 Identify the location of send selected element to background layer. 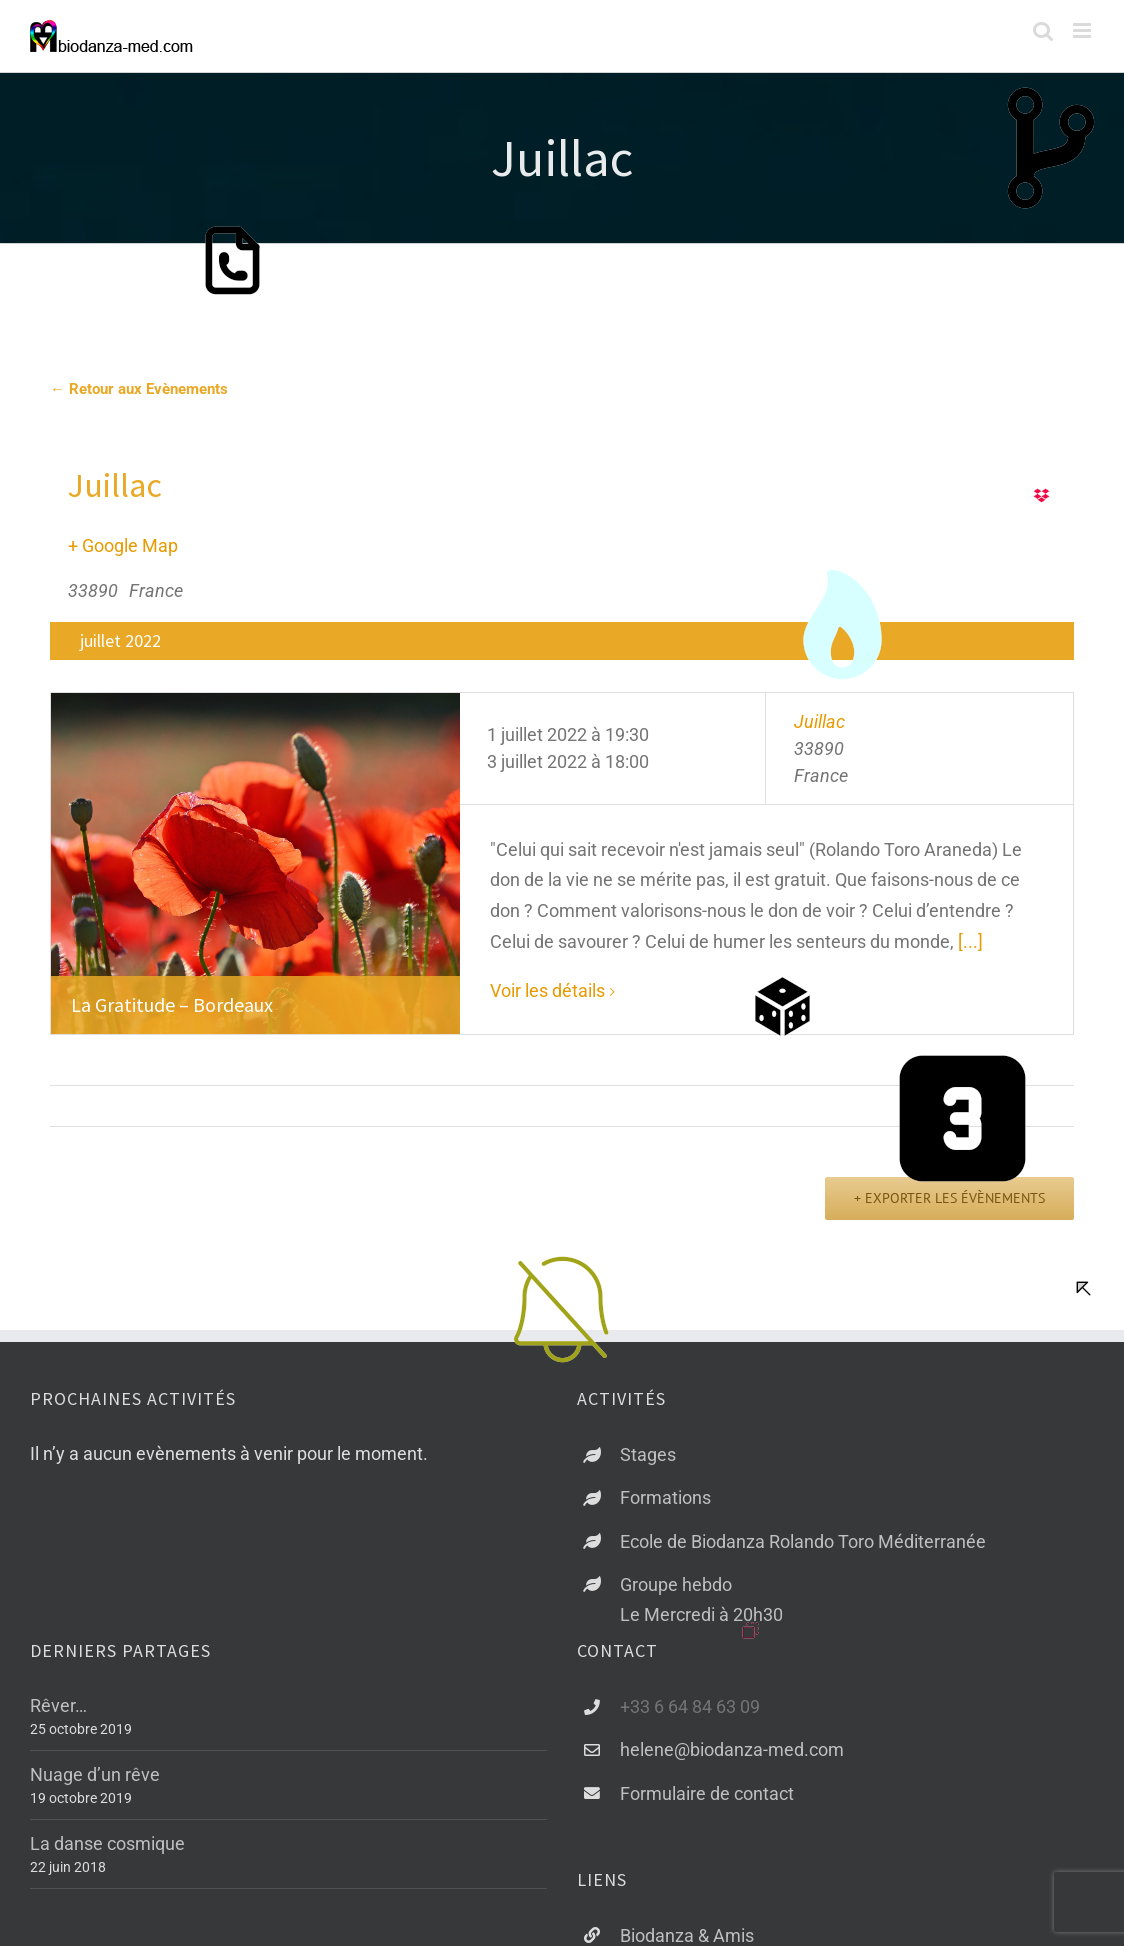
(750, 1630).